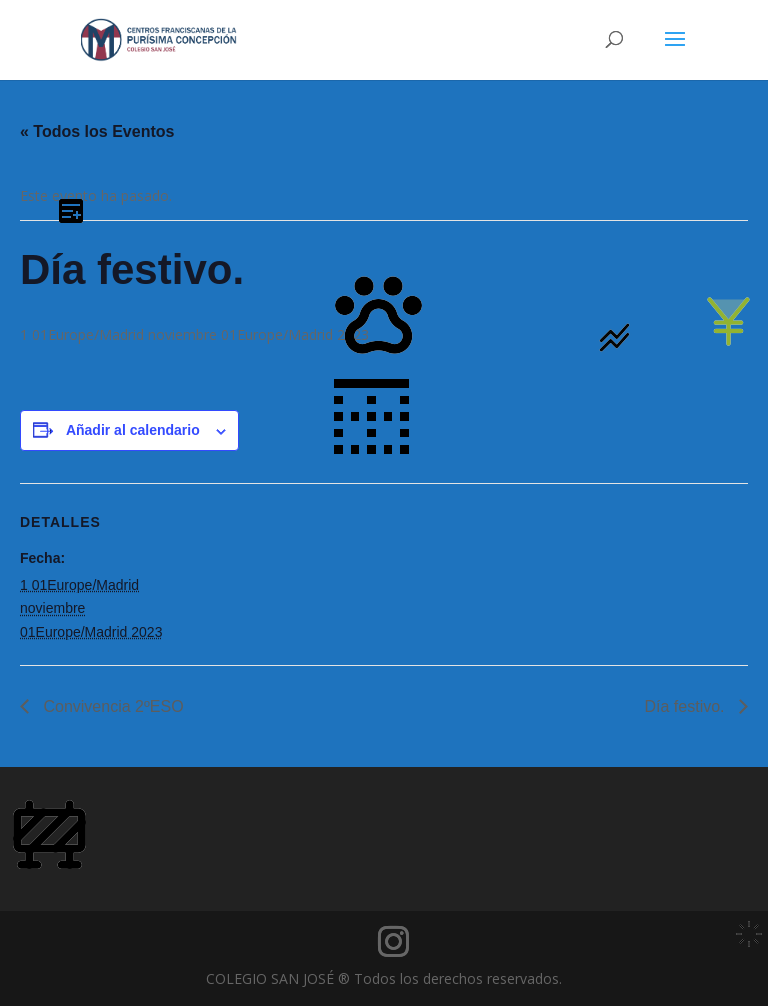 This screenshot has height=1006, width=768. What do you see at coordinates (614, 337) in the screenshot?
I see `view stacked line chart data` at bounding box center [614, 337].